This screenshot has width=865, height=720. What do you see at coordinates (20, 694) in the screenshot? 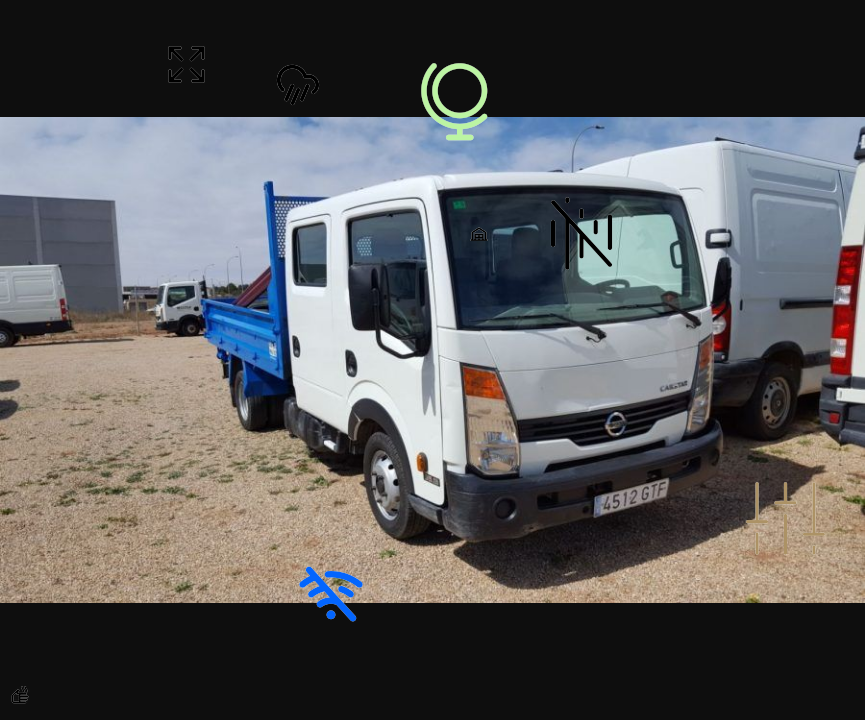
I see `indicates hand dryer available` at bounding box center [20, 694].